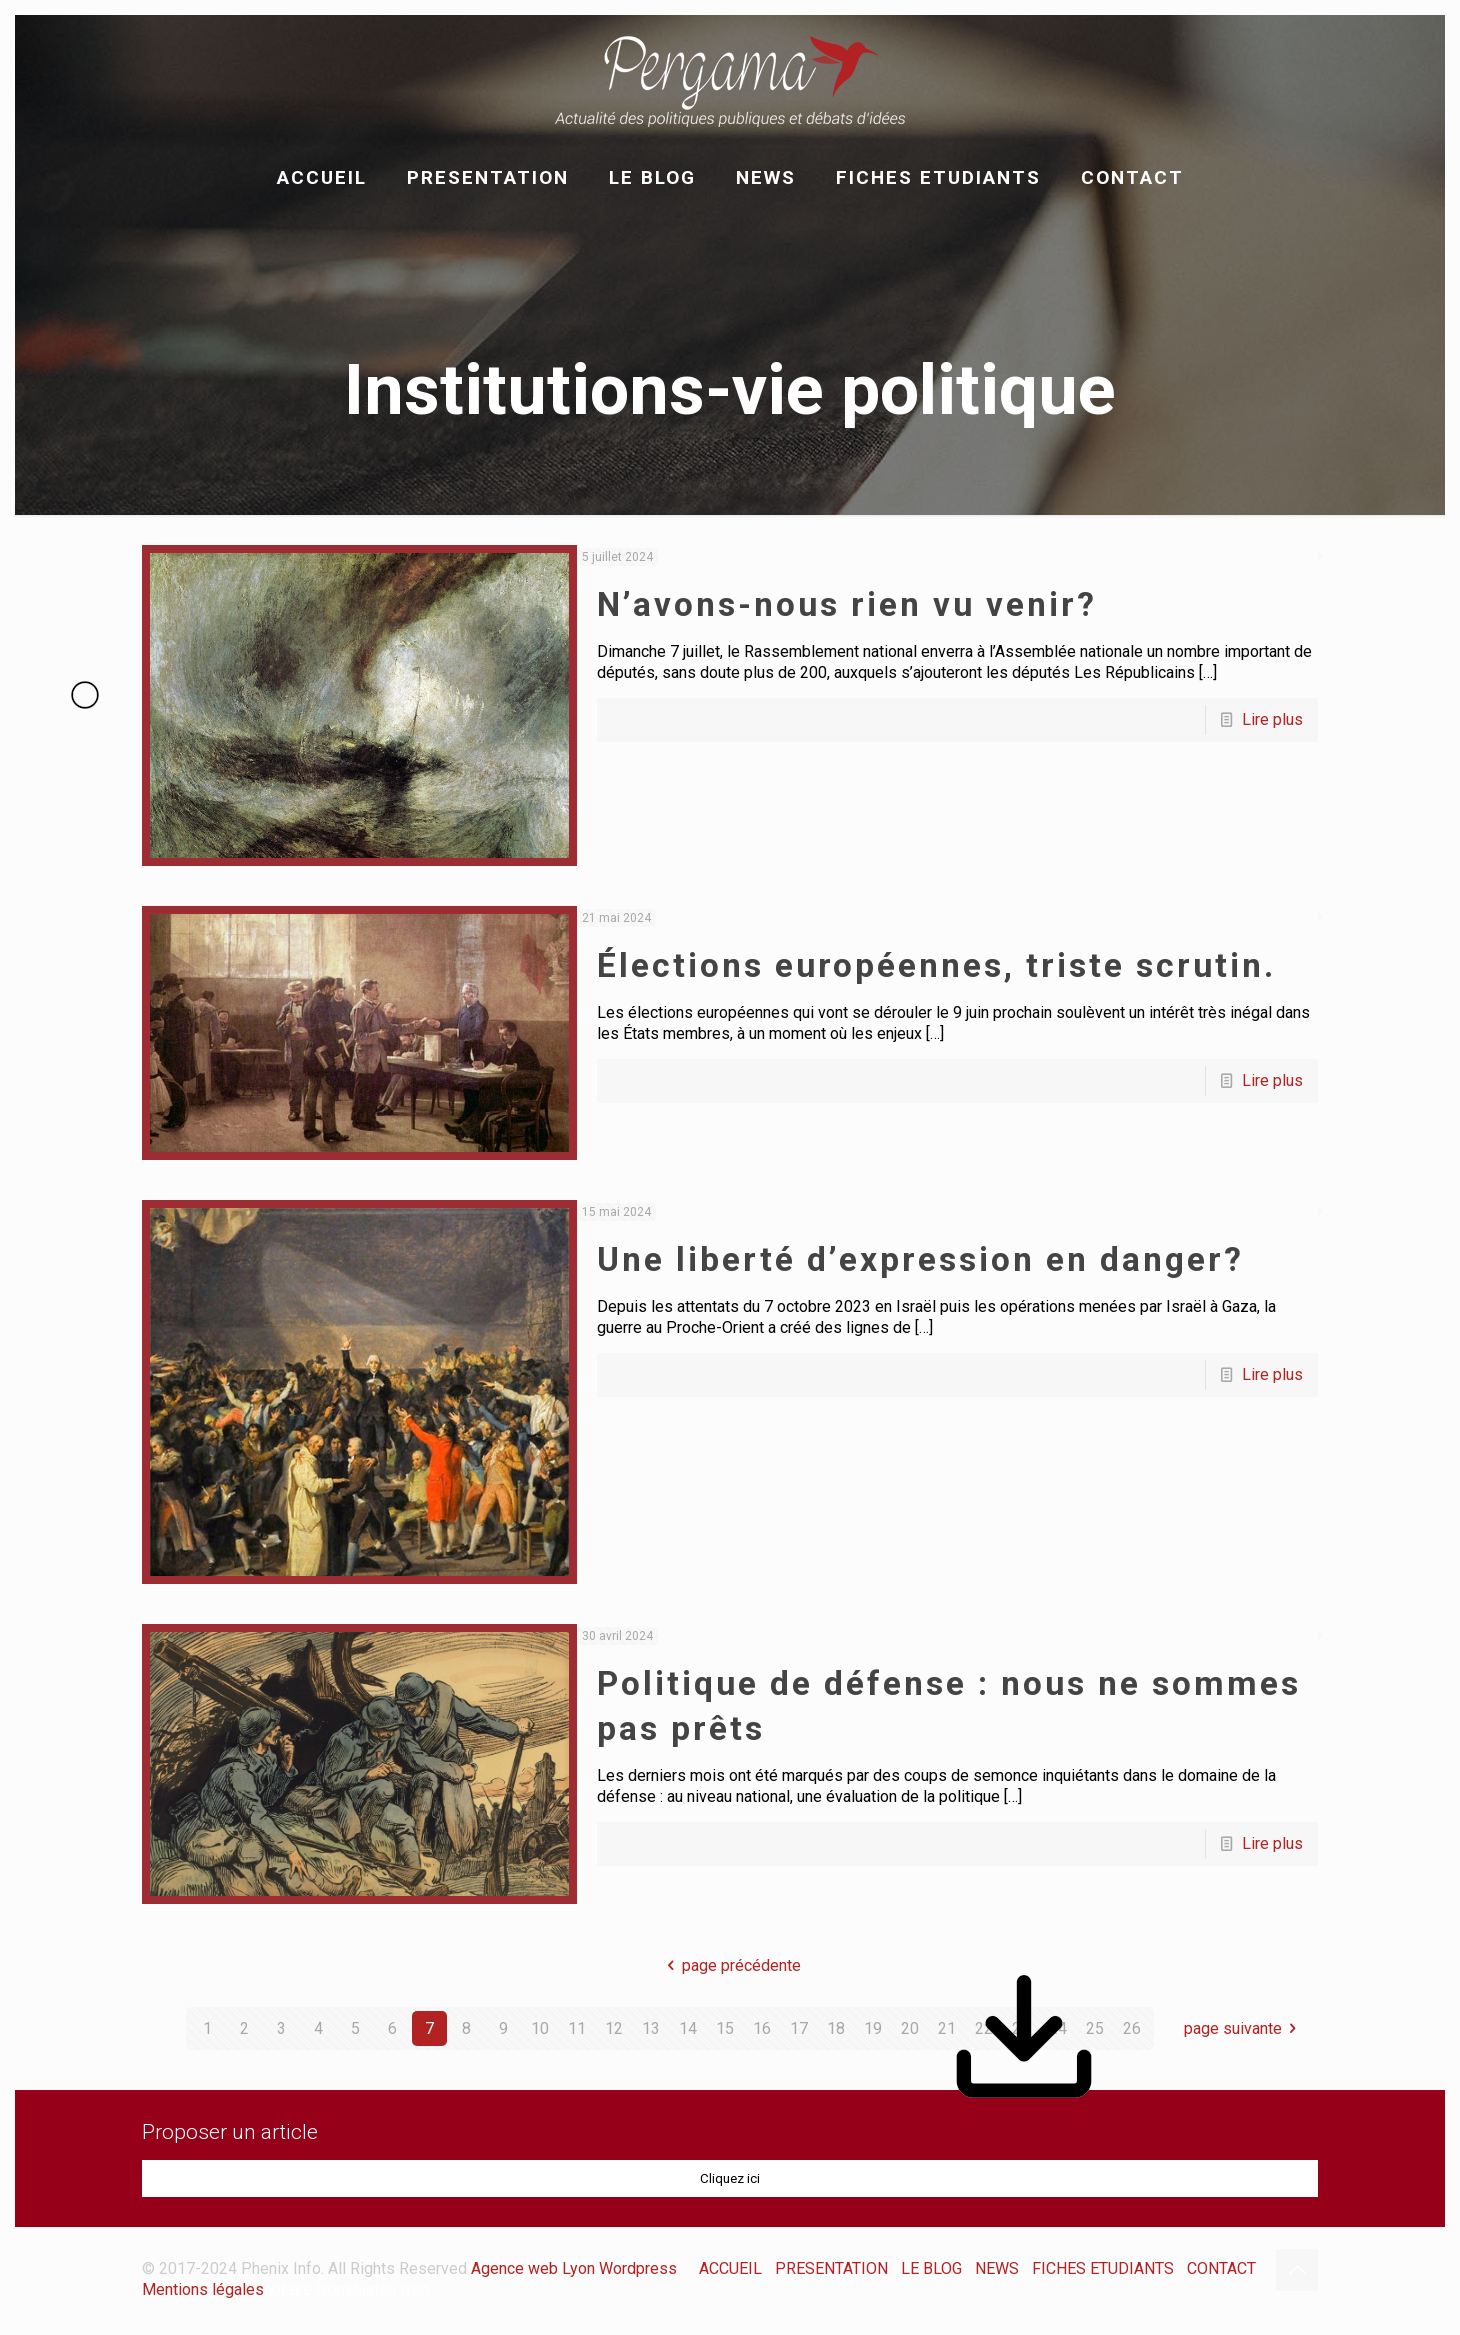 This screenshot has width=1460, height=2335. Describe the element at coordinates (1024, 2040) in the screenshot. I see `download a file or document` at that location.